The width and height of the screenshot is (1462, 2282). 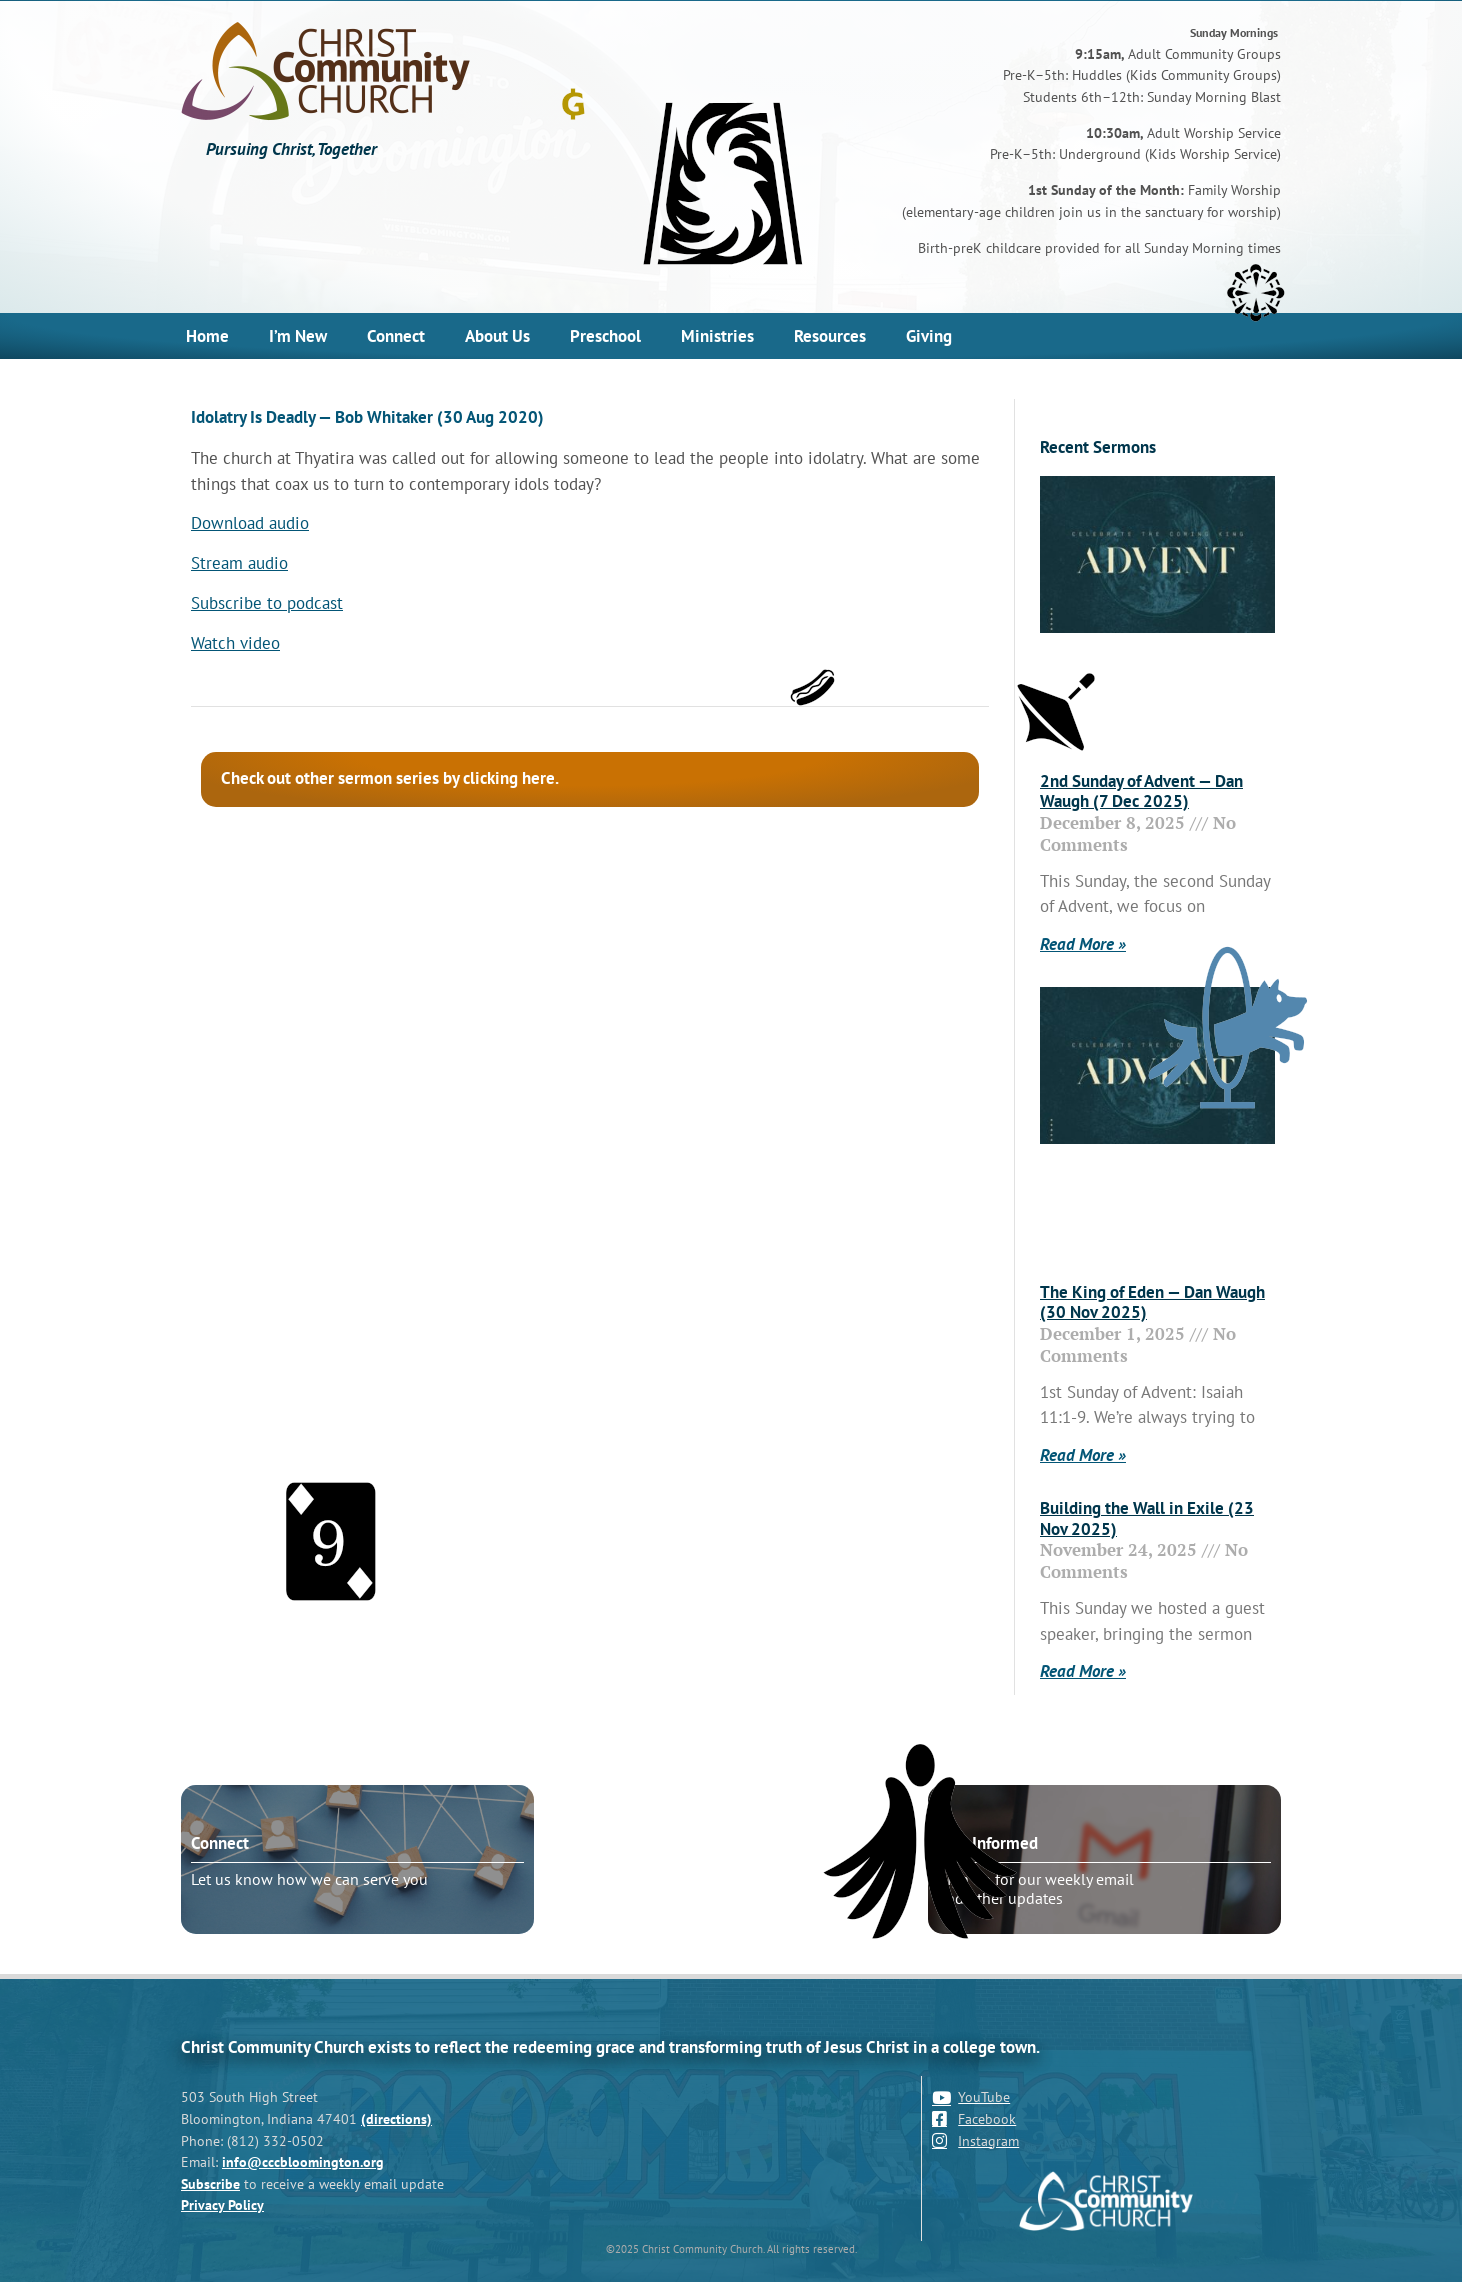 What do you see at coordinates (1227, 1026) in the screenshot?
I see `access pet training or agility games` at bounding box center [1227, 1026].